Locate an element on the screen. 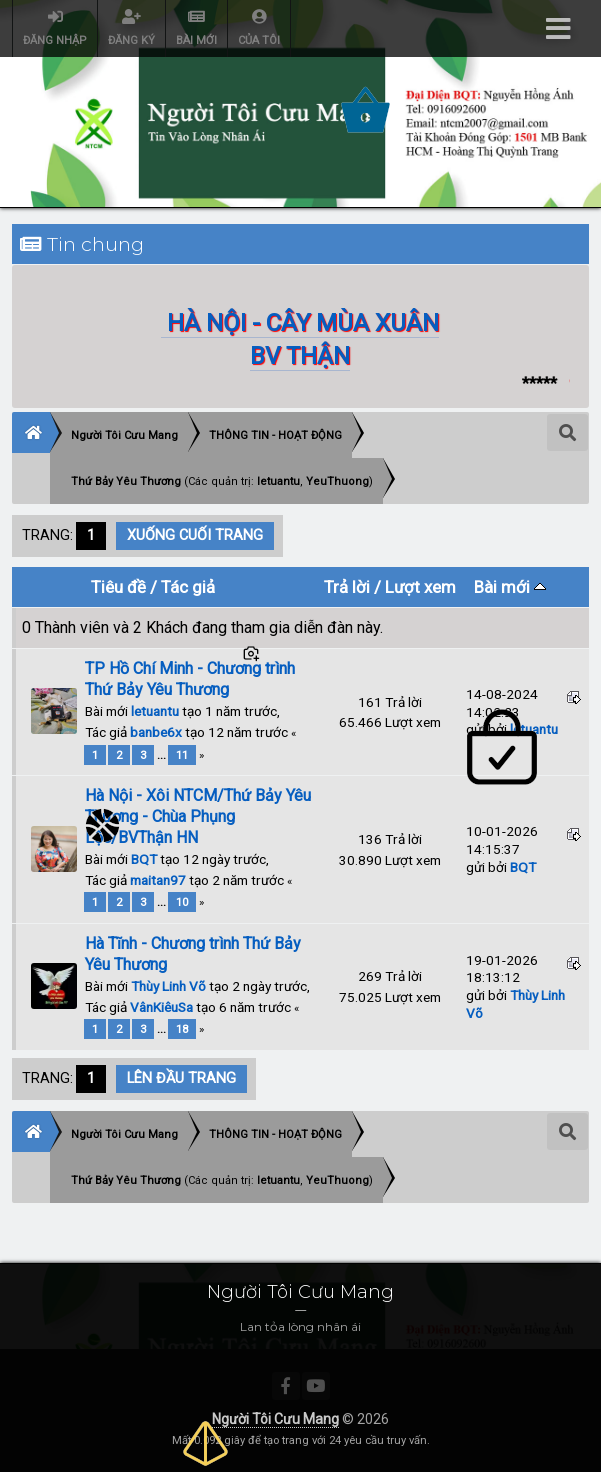 The width and height of the screenshot is (601, 1472). view your shopping basket is located at coordinates (365, 110).